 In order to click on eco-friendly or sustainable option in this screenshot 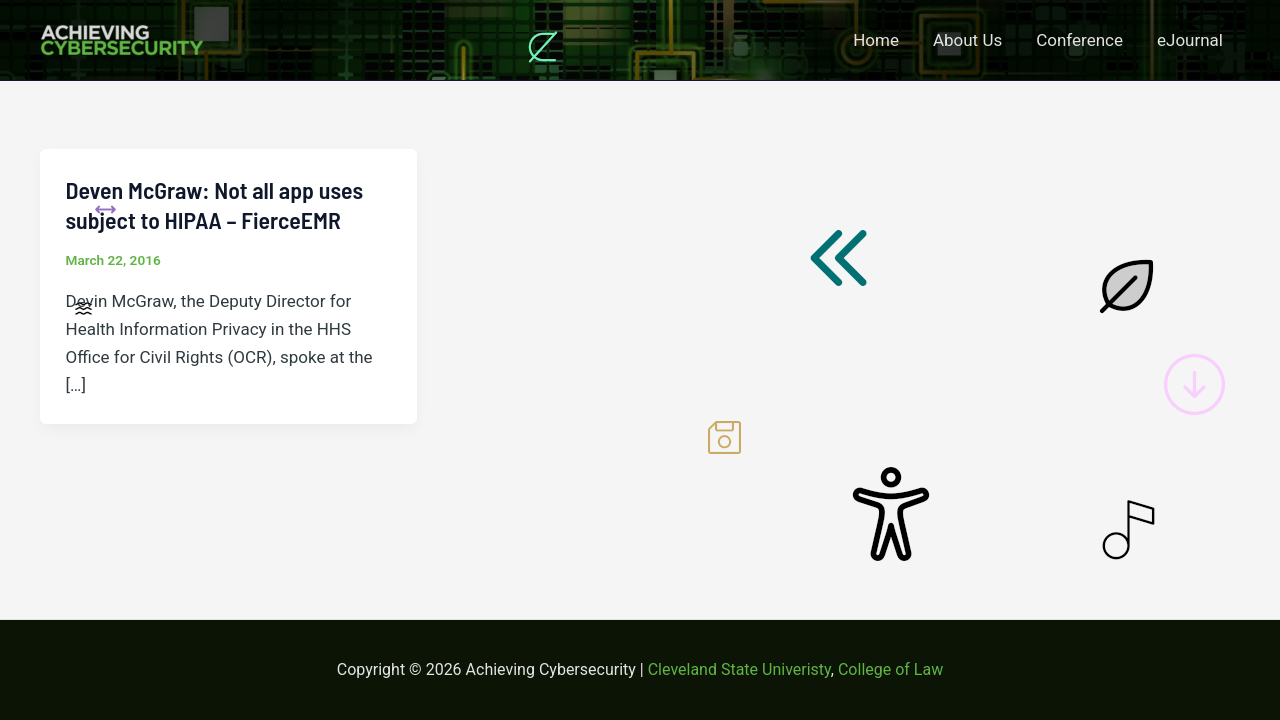, I will do `click(1126, 286)`.